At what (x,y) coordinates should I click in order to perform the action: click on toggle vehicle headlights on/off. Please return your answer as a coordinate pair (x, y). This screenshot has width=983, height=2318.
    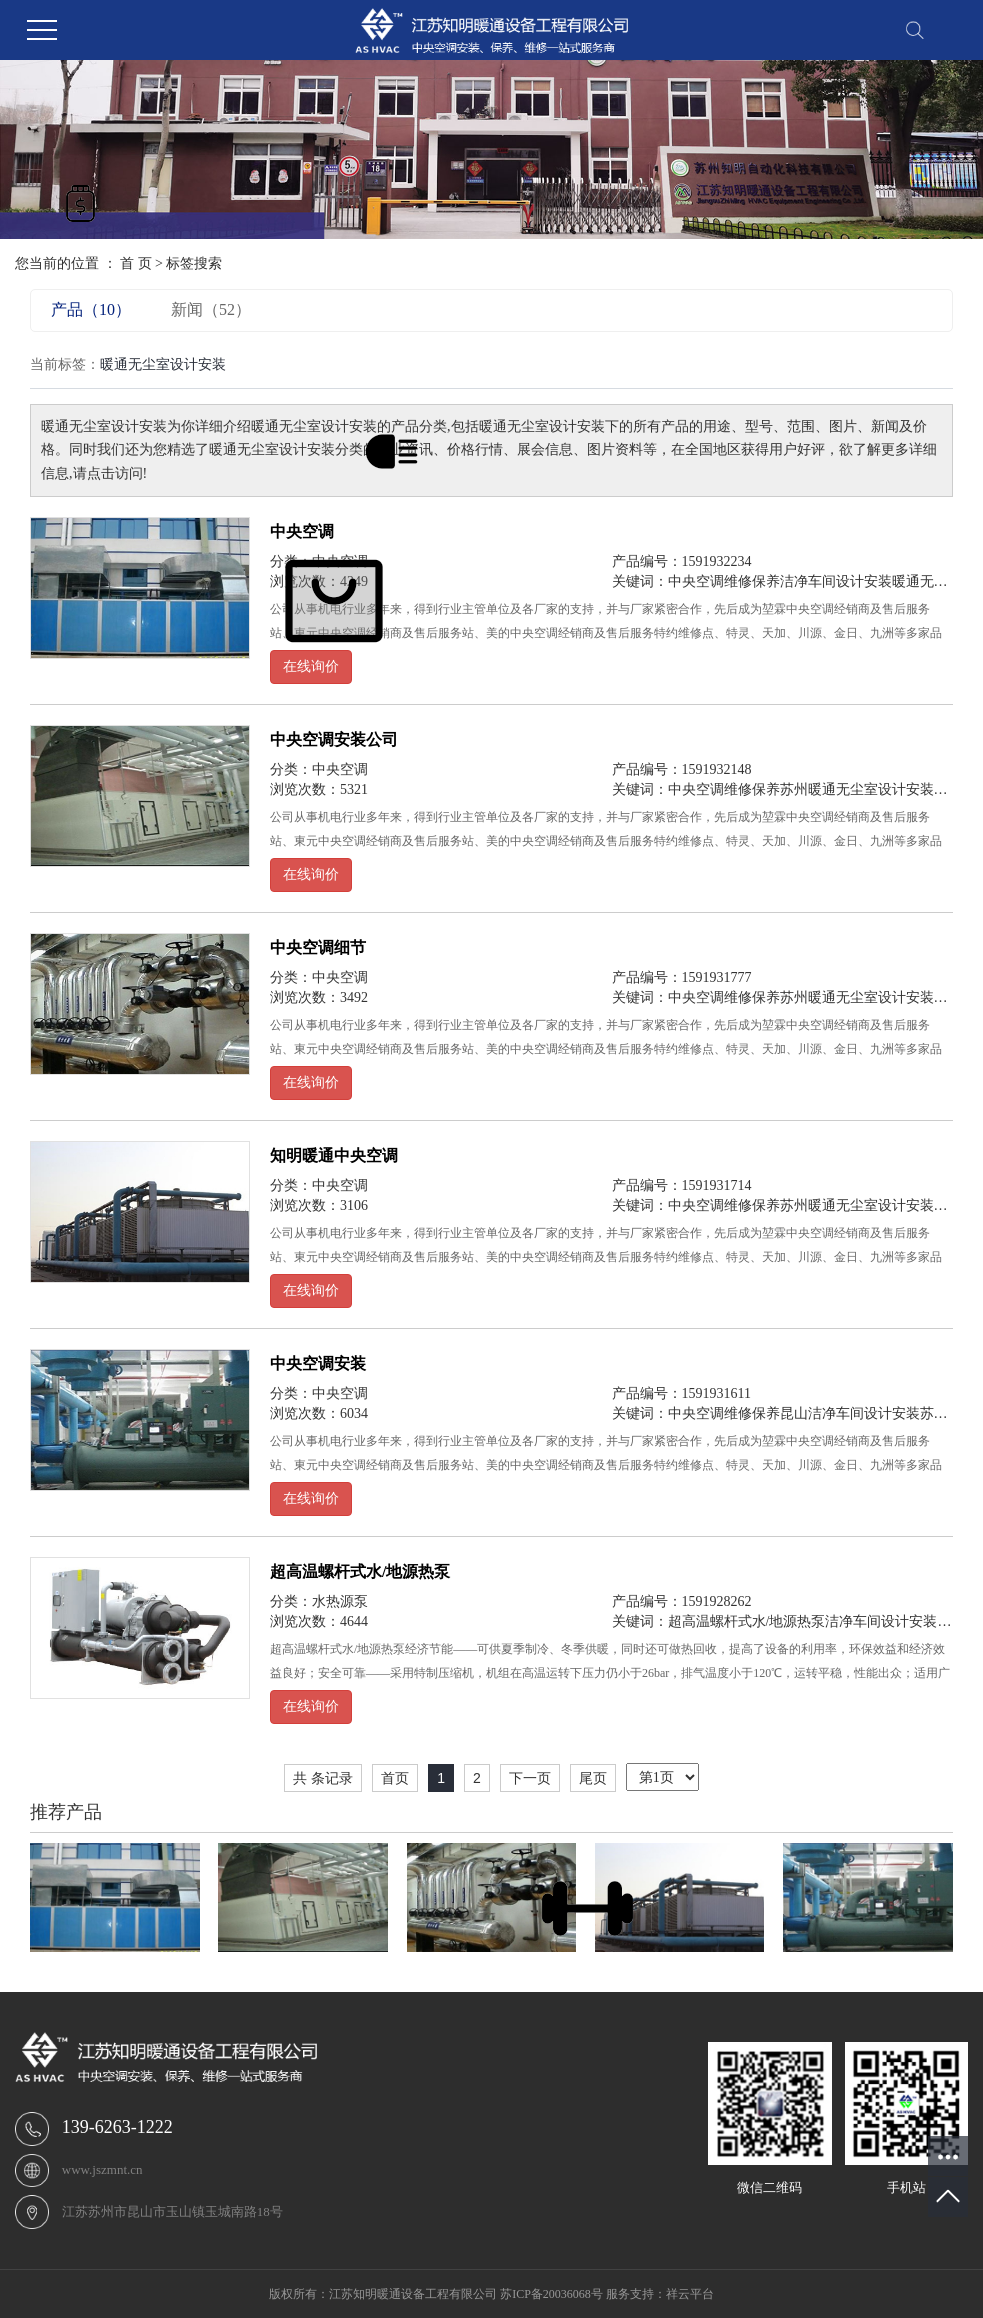
    Looking at the image, I should click on (391, 451).